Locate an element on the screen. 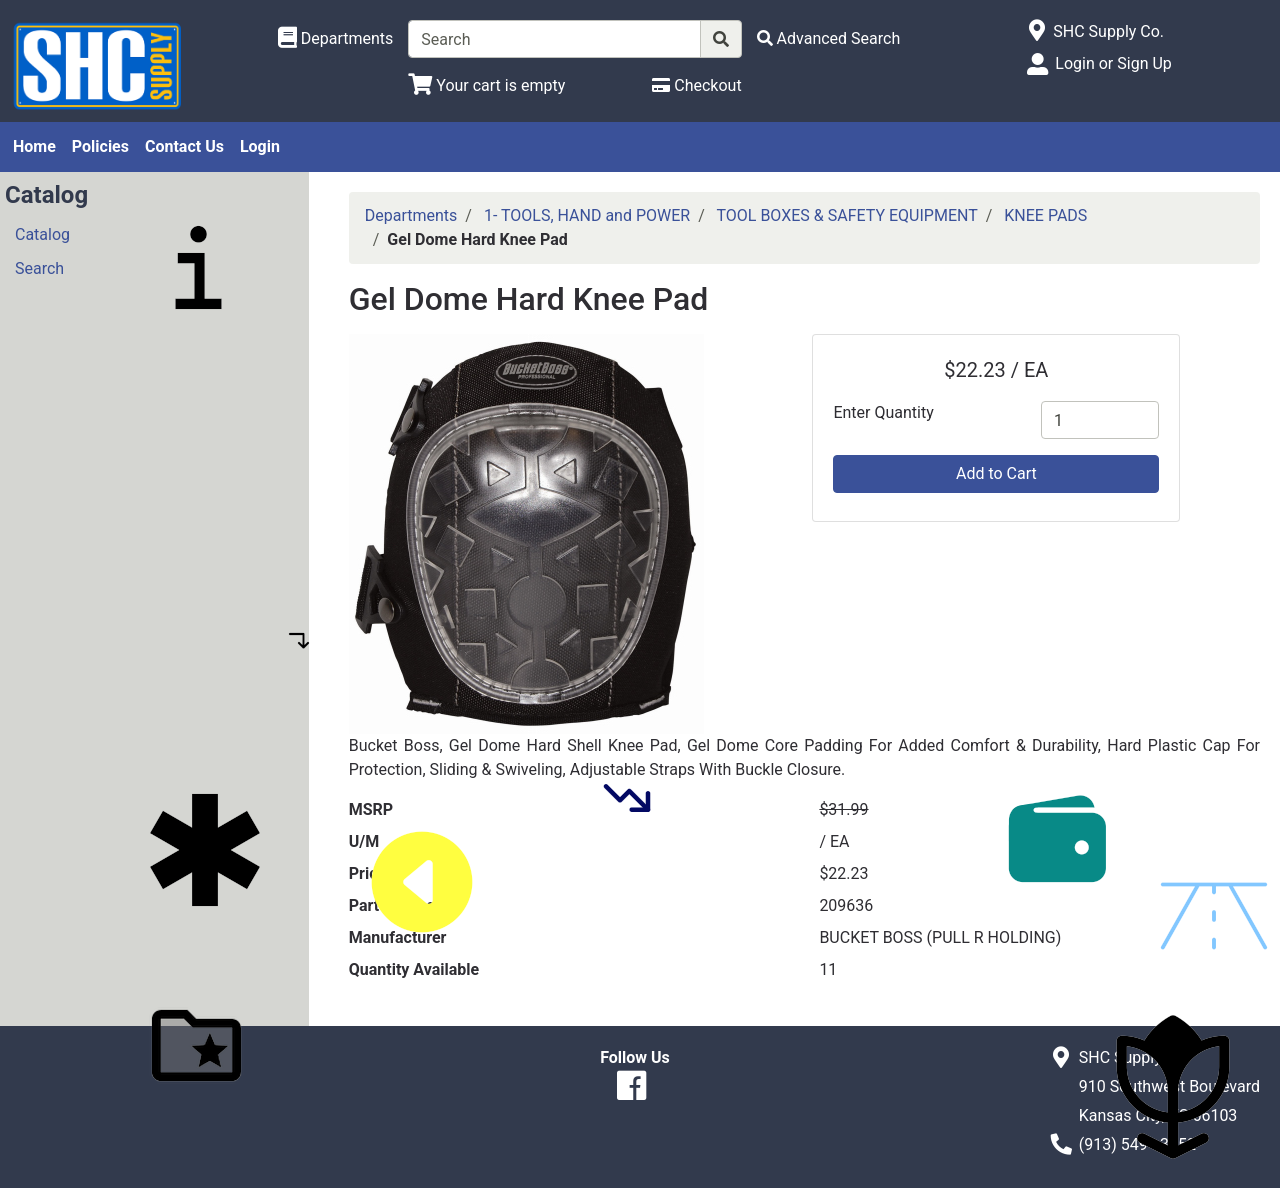 The height and width of the screenshot is (1188, 1280). view directions or navigation is located at coordinates (1214, 916).